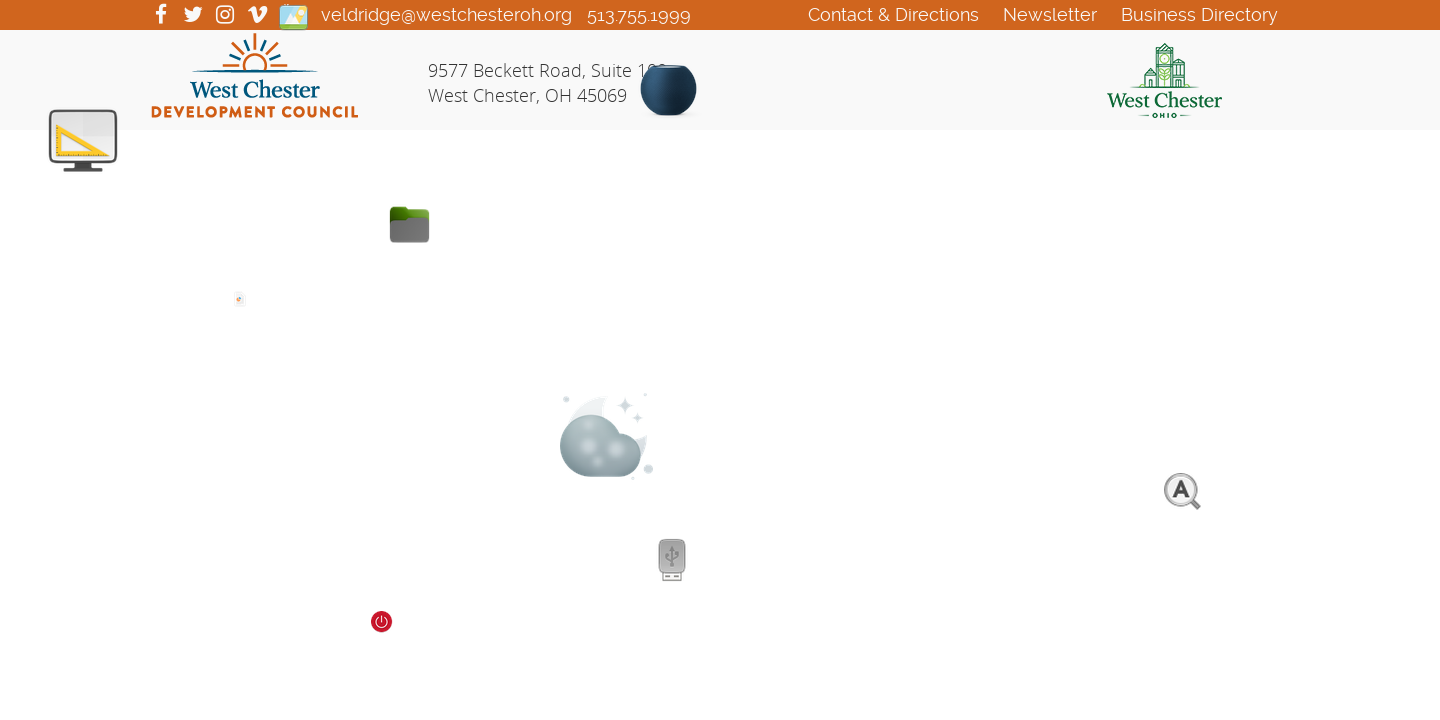  What do you see at coordinates (1182, 491) in the screenshot?
I see `search within the current project` at bounding box center [1182, 491].